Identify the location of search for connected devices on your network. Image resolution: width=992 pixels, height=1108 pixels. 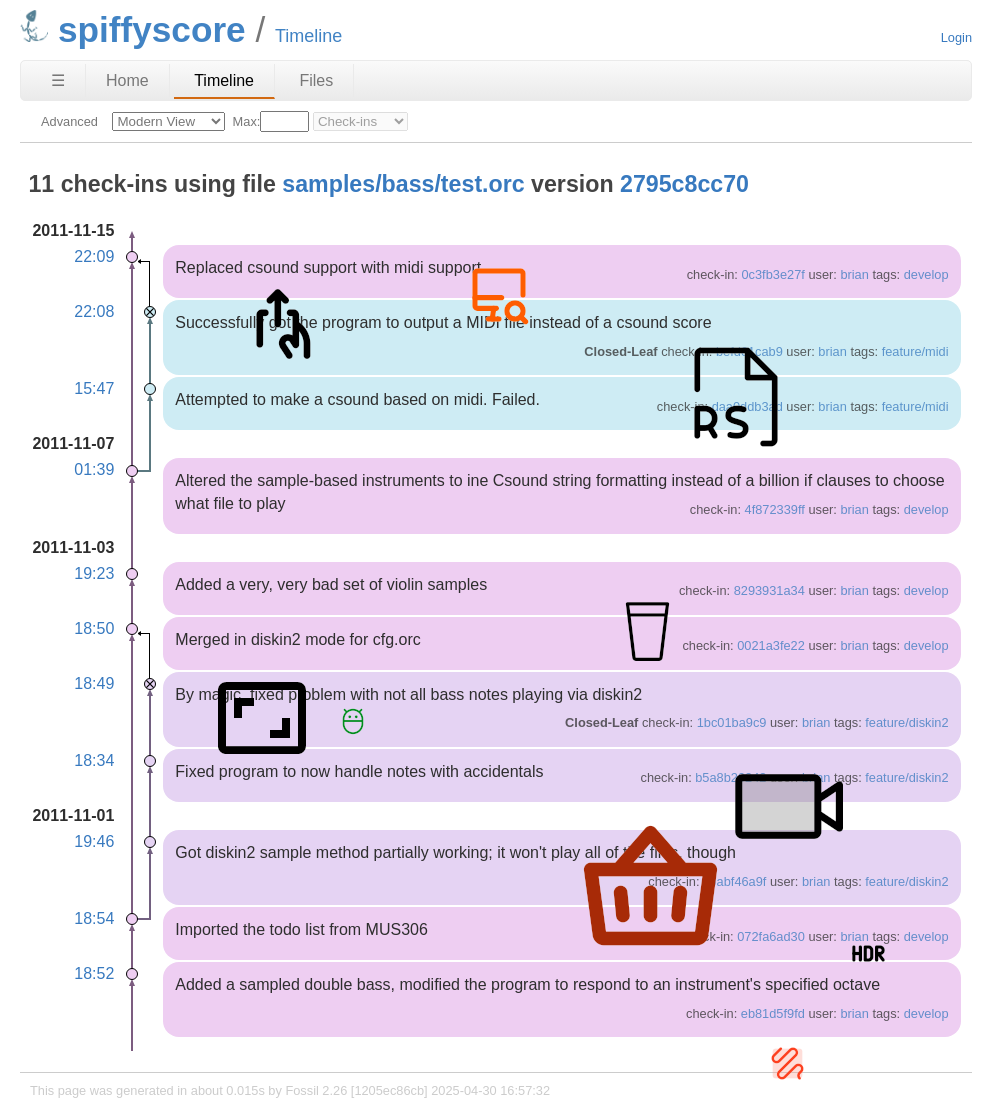
(499, 295).